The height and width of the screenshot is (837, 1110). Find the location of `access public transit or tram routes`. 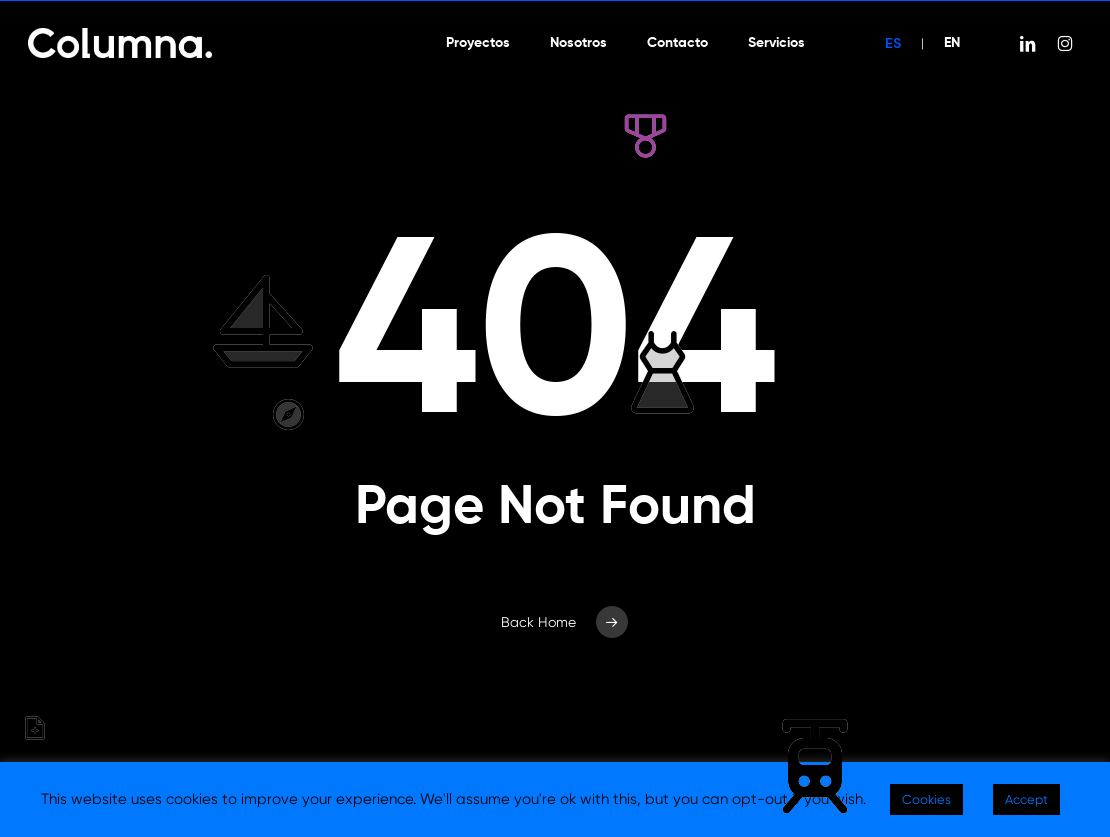

access public transit or tram routes is located at coordinates (815, 765).